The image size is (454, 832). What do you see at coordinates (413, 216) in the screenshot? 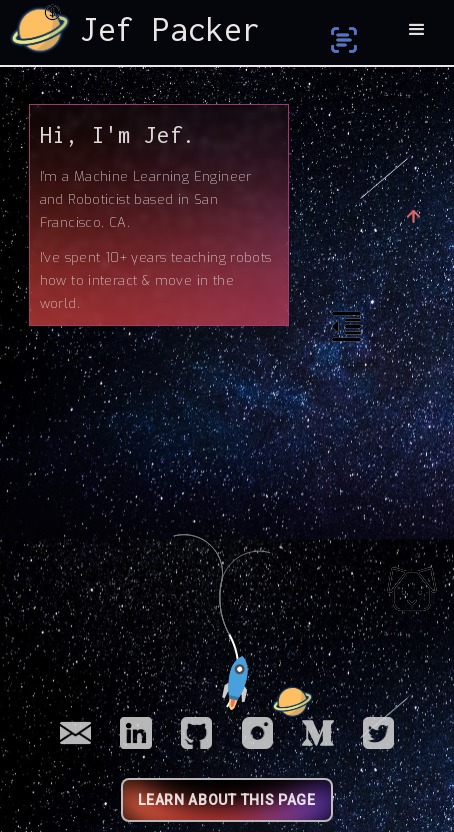
I see `scroll to top of page` at bounding box center [413, 216].